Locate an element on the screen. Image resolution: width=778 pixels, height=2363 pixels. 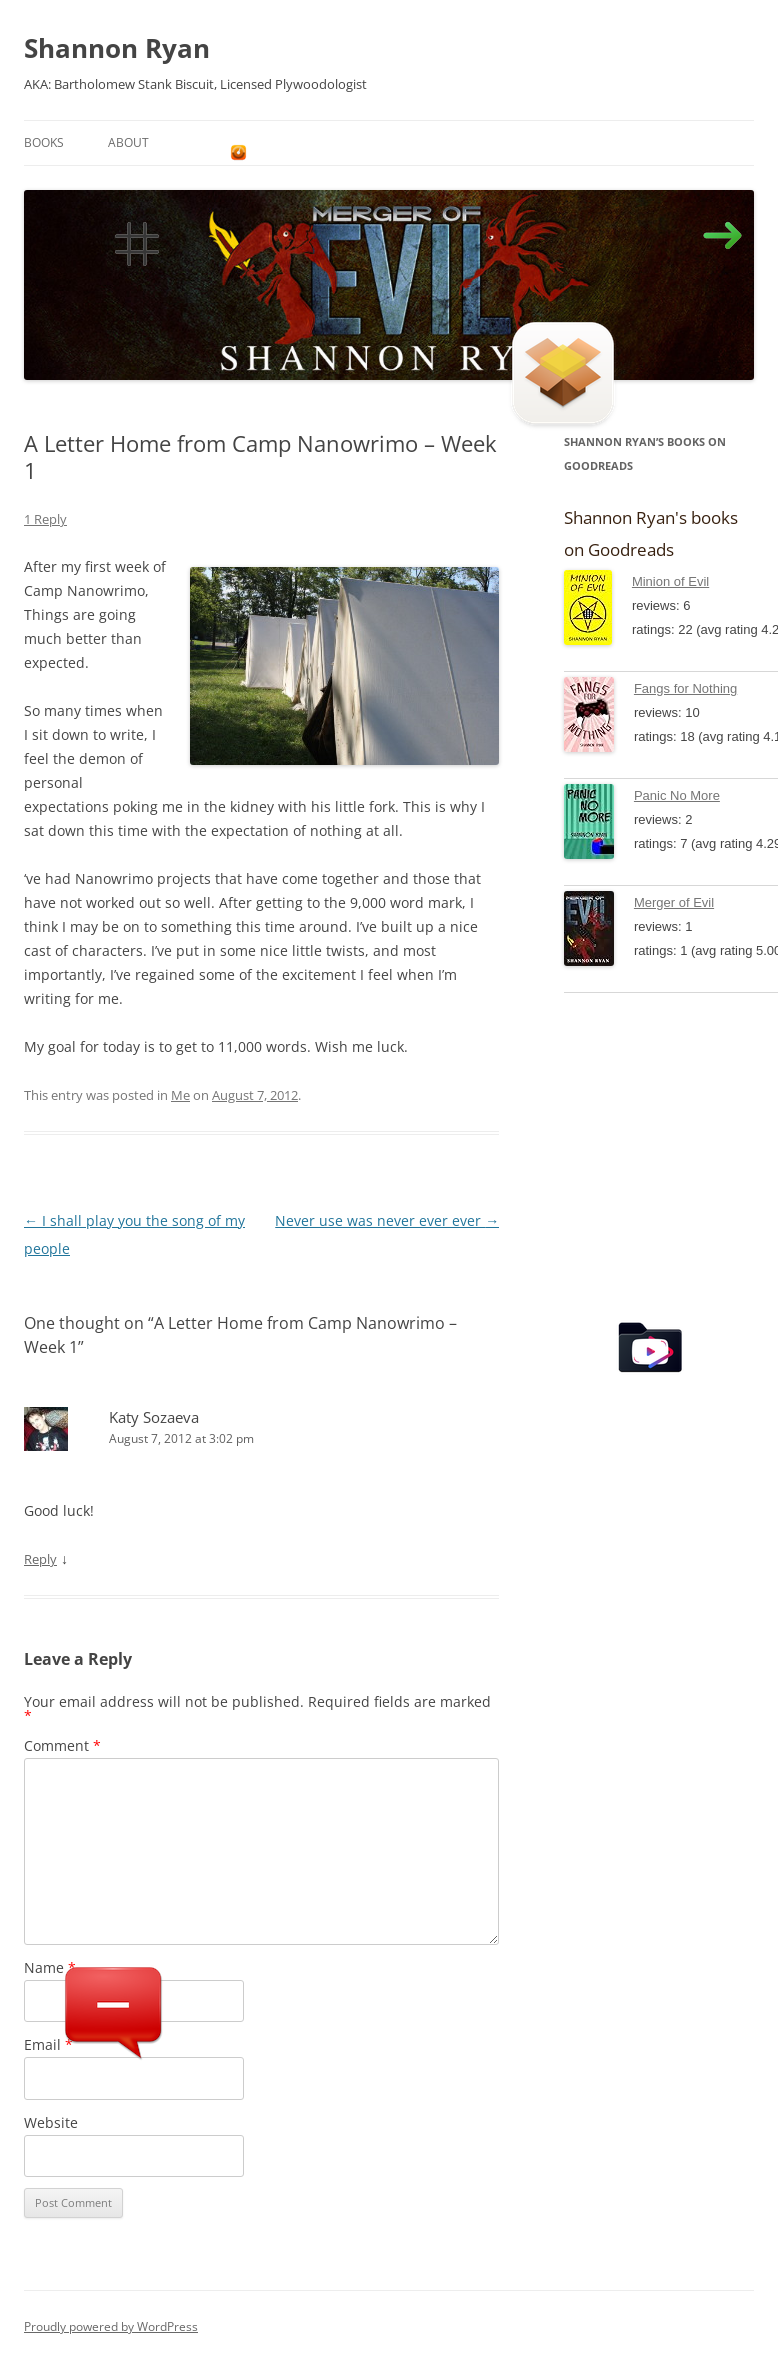
open gtick metronome application is located at coordinates (238, 152).